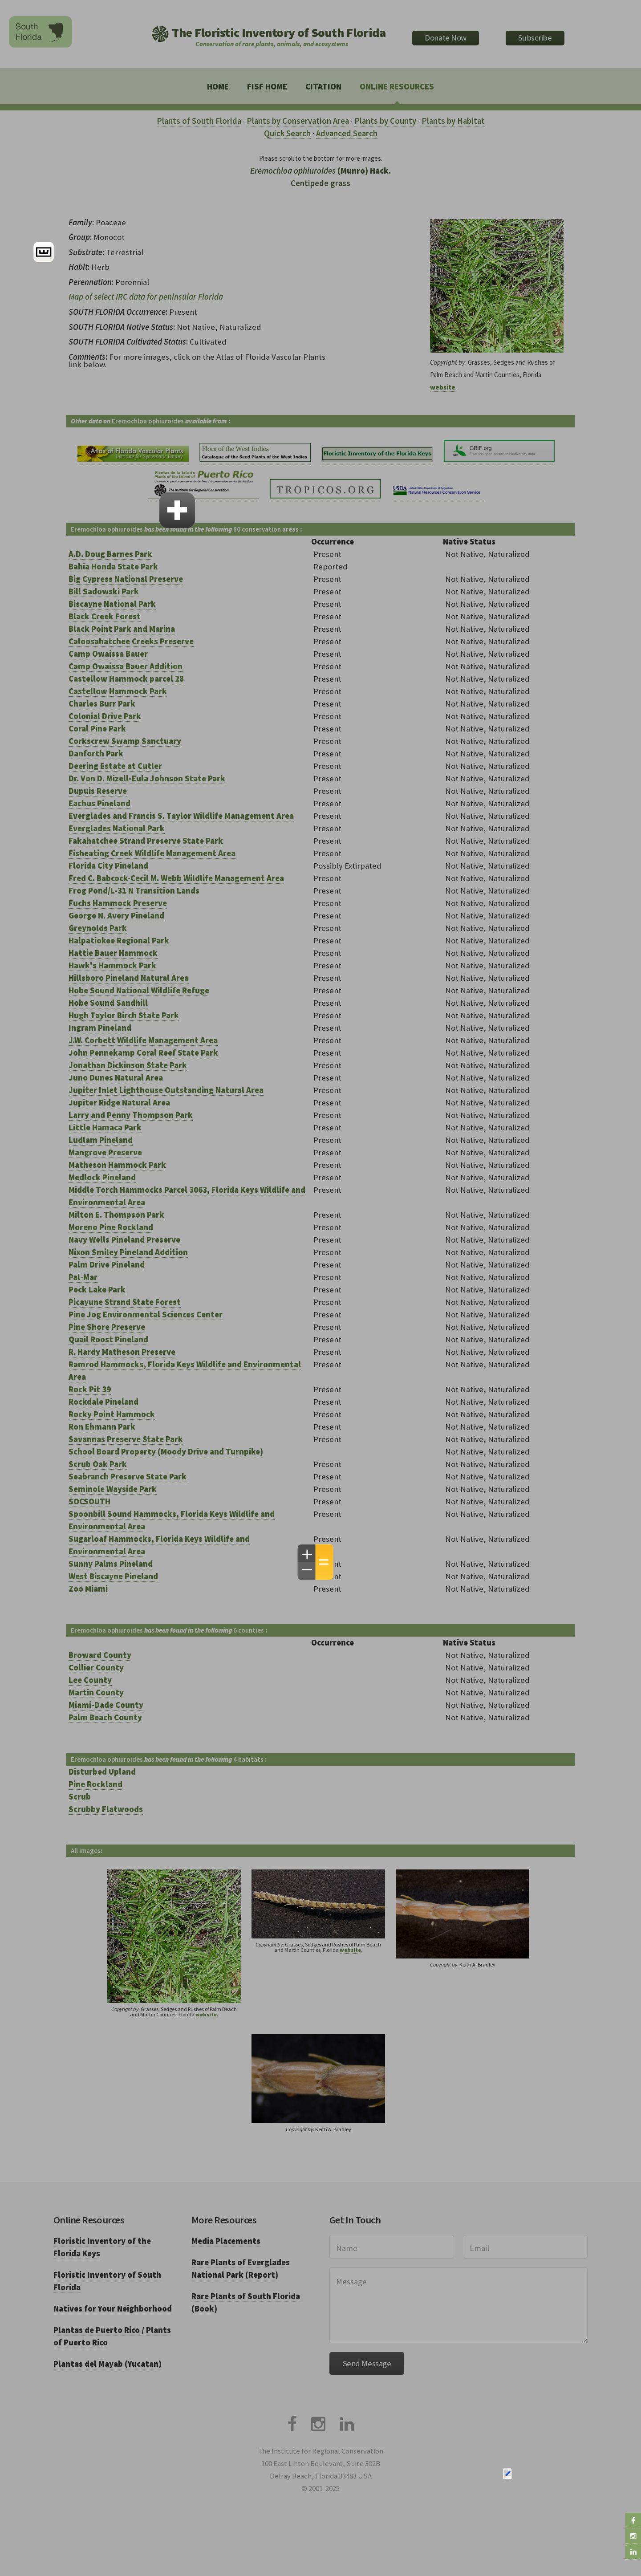  I want to click on open text editor application, so click(507, 2474).